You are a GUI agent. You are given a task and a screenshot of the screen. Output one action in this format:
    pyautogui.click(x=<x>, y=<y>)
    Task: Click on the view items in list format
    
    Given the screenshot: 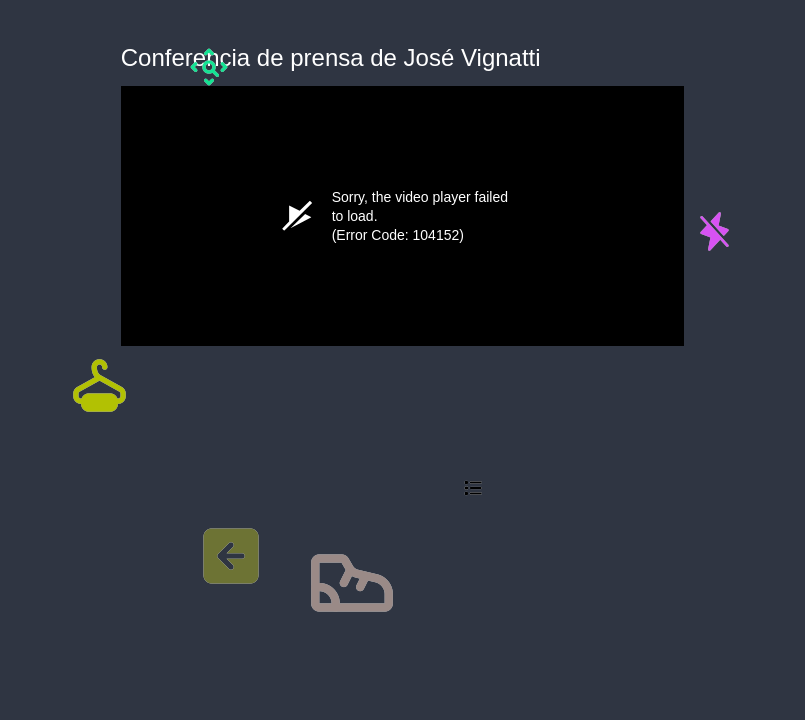 What is the action you would take?
    pyautogui.click(x=473, y=488)
    